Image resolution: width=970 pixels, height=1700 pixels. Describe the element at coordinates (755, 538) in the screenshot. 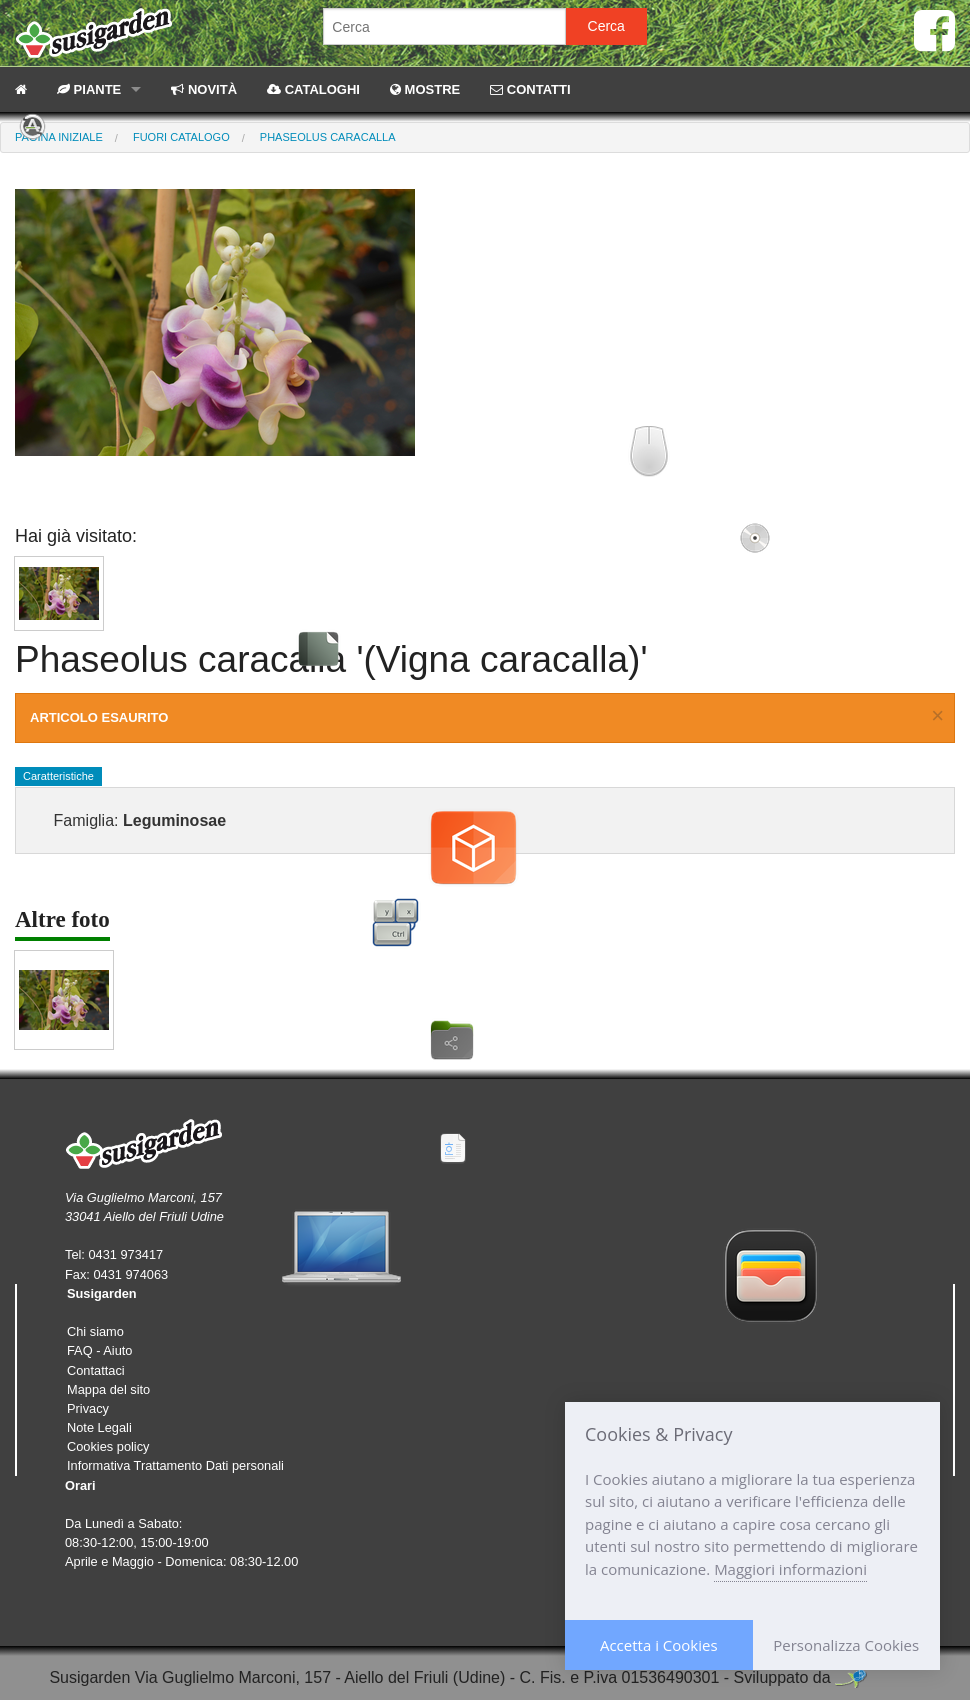

I see `access cd/dvd drive` at that location.